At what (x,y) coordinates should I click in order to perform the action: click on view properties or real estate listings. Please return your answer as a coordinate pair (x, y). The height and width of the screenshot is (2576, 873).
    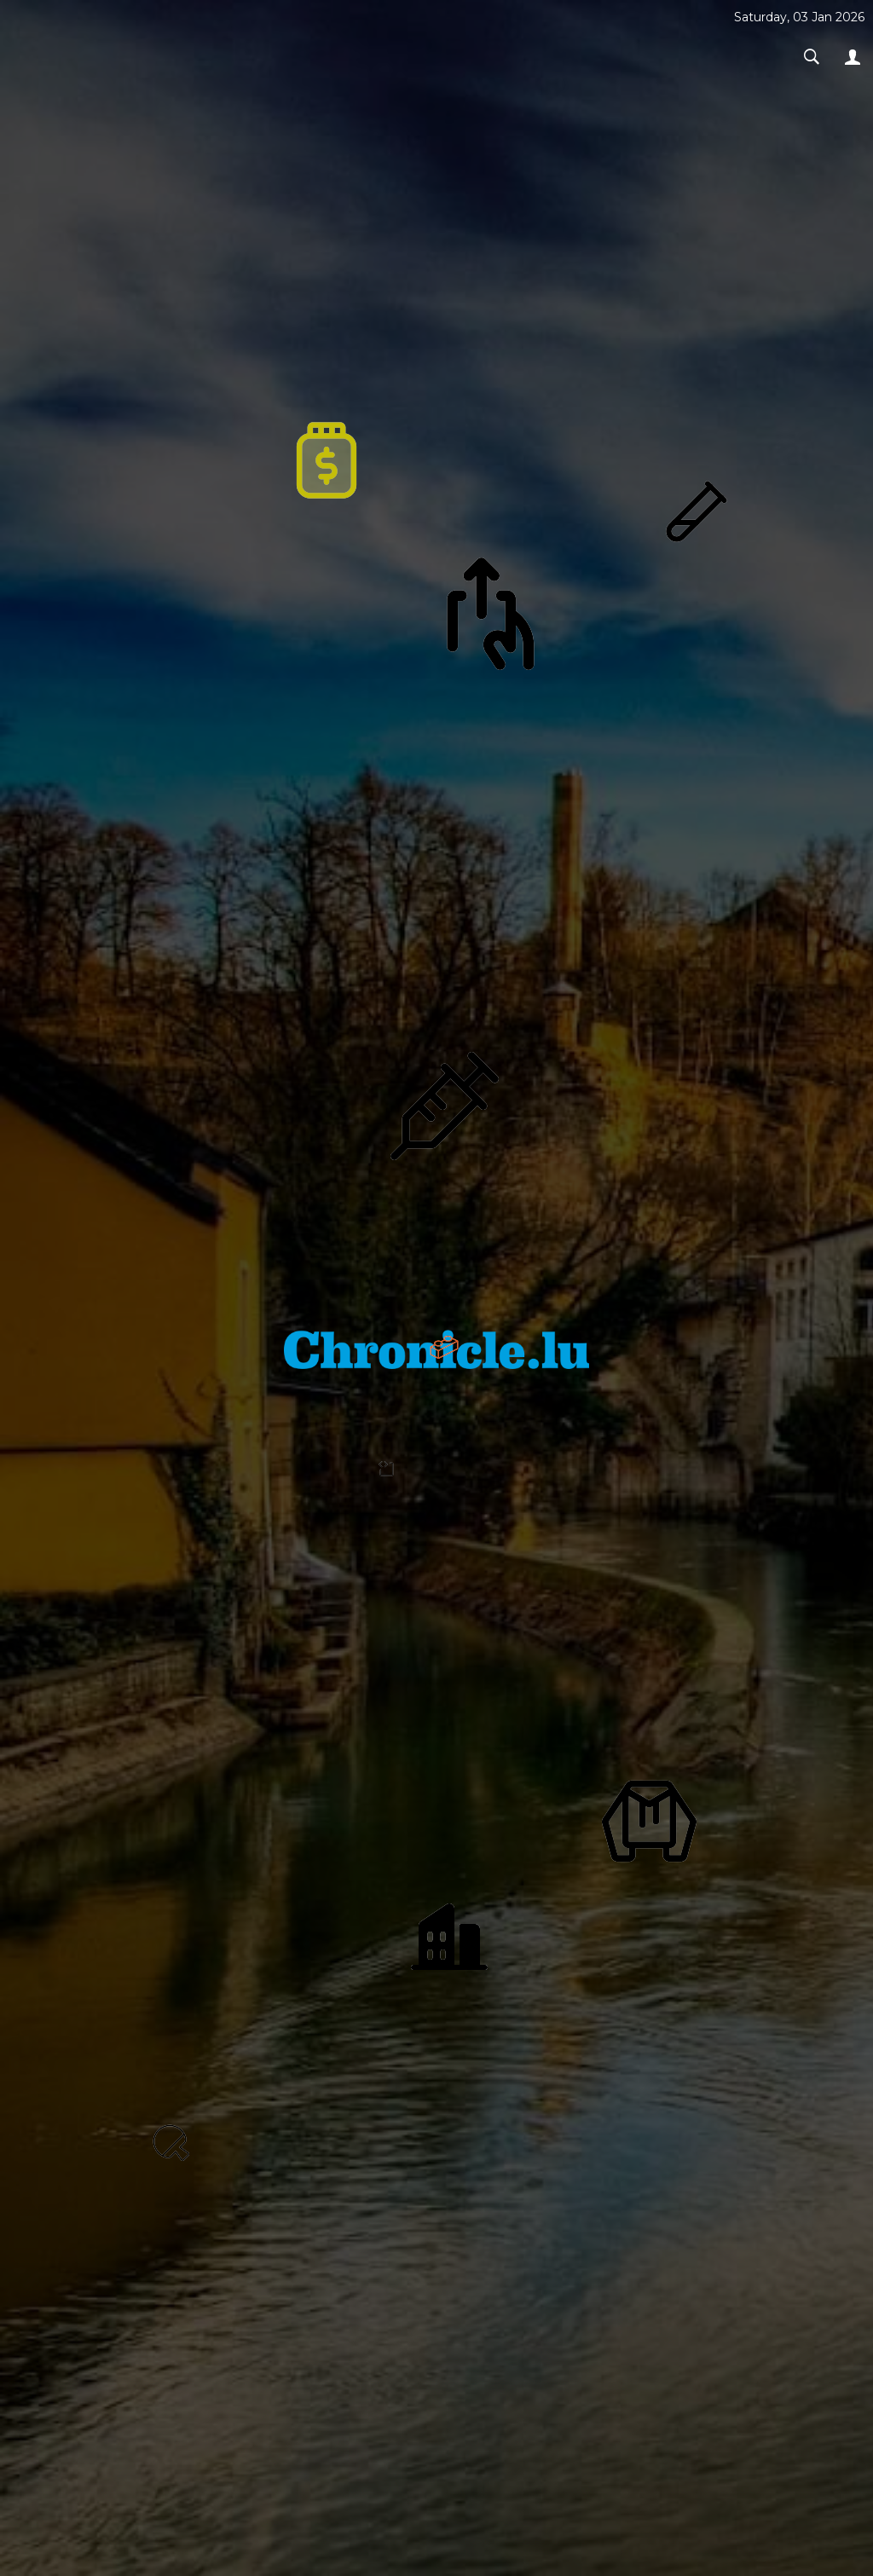
    Looking at the image, I should click on (449, 1939).